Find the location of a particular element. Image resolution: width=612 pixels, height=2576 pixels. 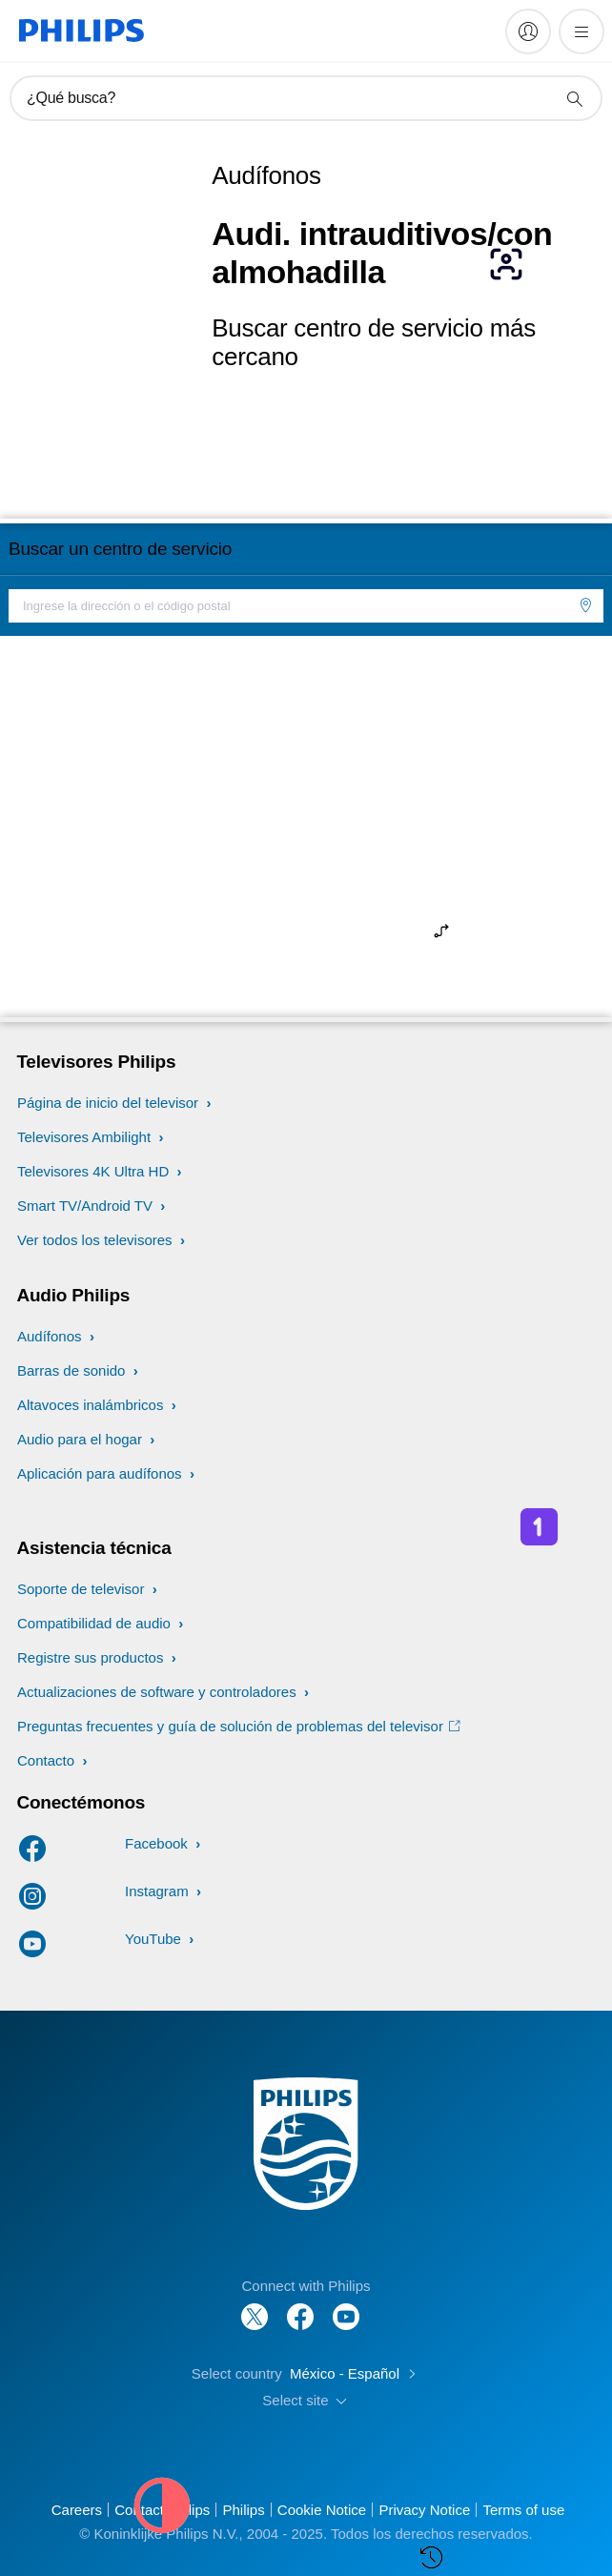

view recent activity or history is located at coordinates (431, 2557).